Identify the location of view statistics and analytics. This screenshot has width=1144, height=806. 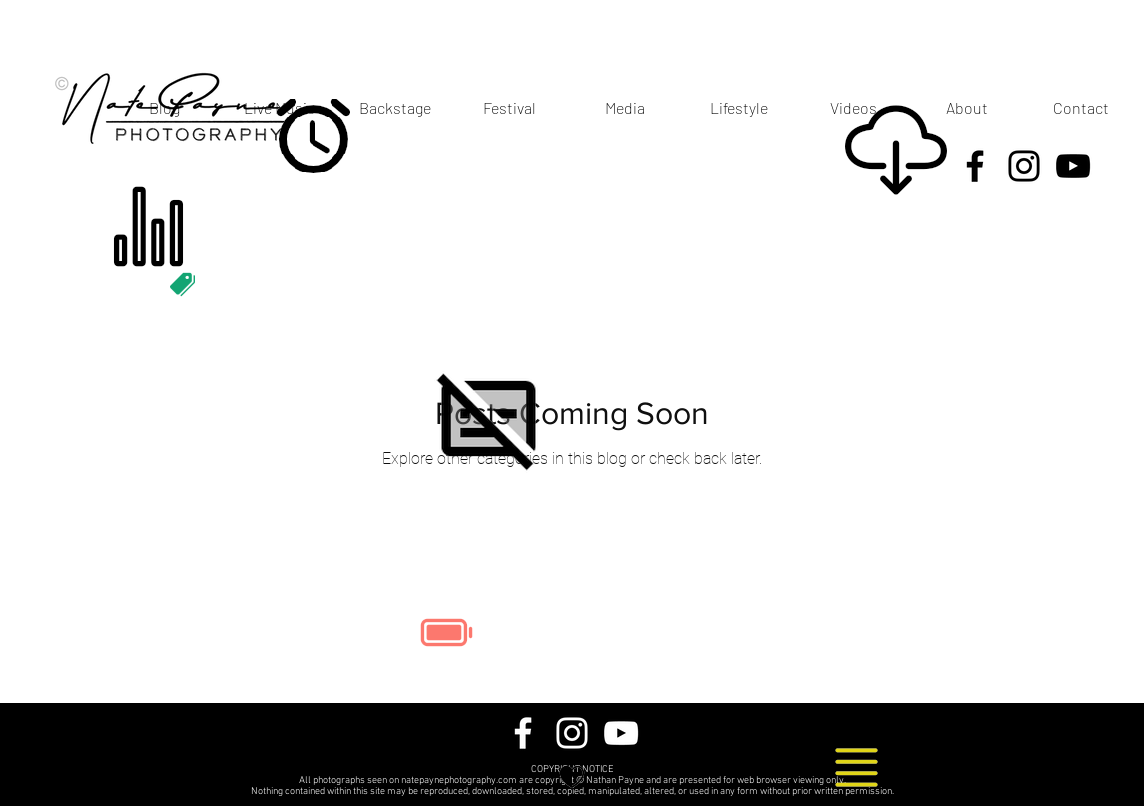
(148, 226).